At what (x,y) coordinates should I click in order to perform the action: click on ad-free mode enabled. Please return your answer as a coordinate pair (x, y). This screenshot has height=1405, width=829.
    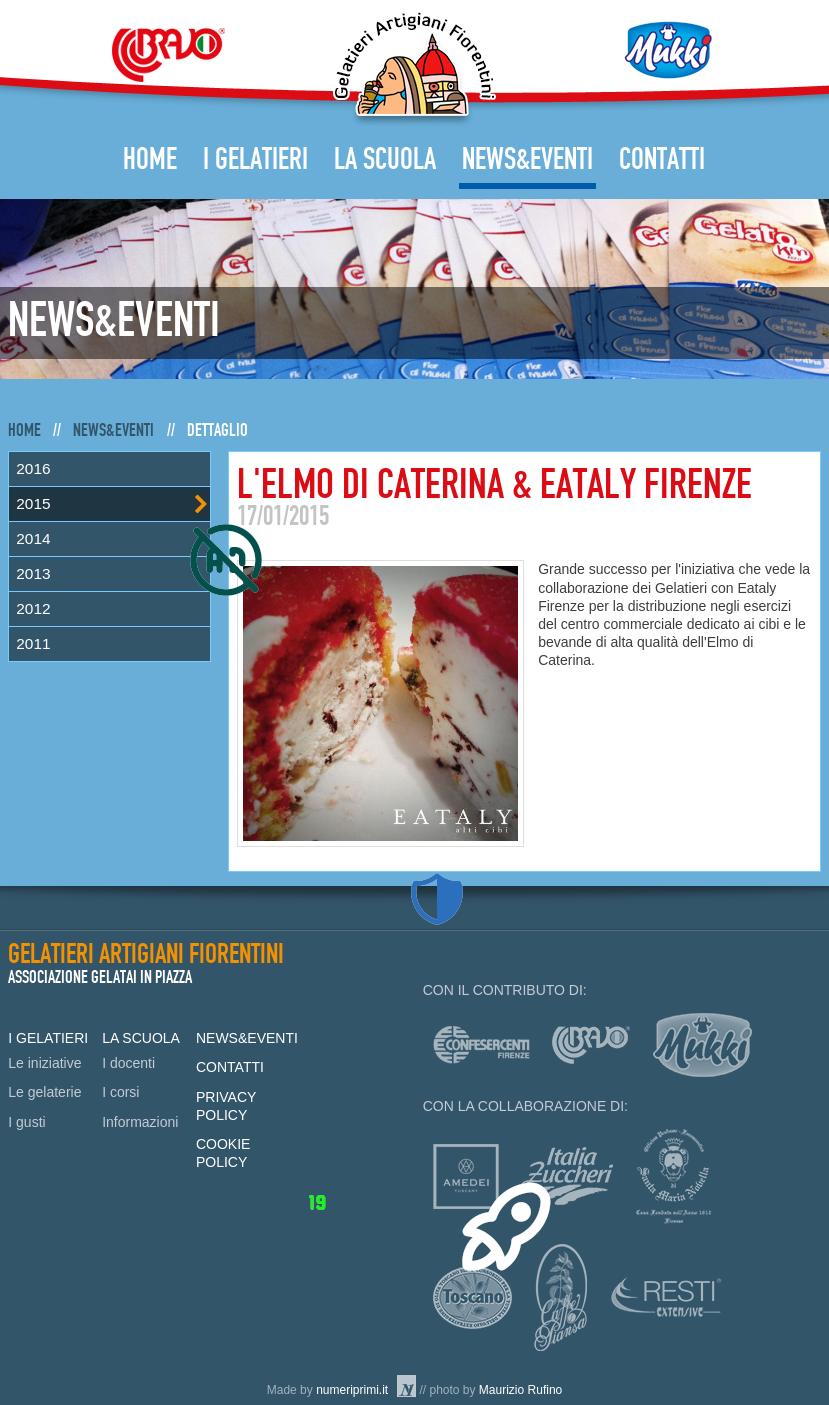
    Looking at the image, I should click on (226, 560).